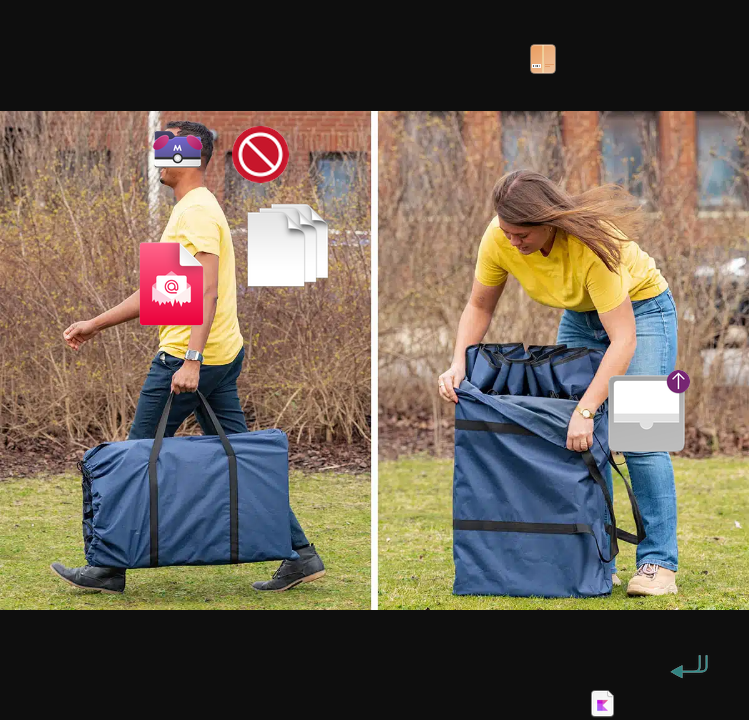 The width and height of the screenshot is (749, 720). I want to click on multiple files or items selected, so click(287, 246).